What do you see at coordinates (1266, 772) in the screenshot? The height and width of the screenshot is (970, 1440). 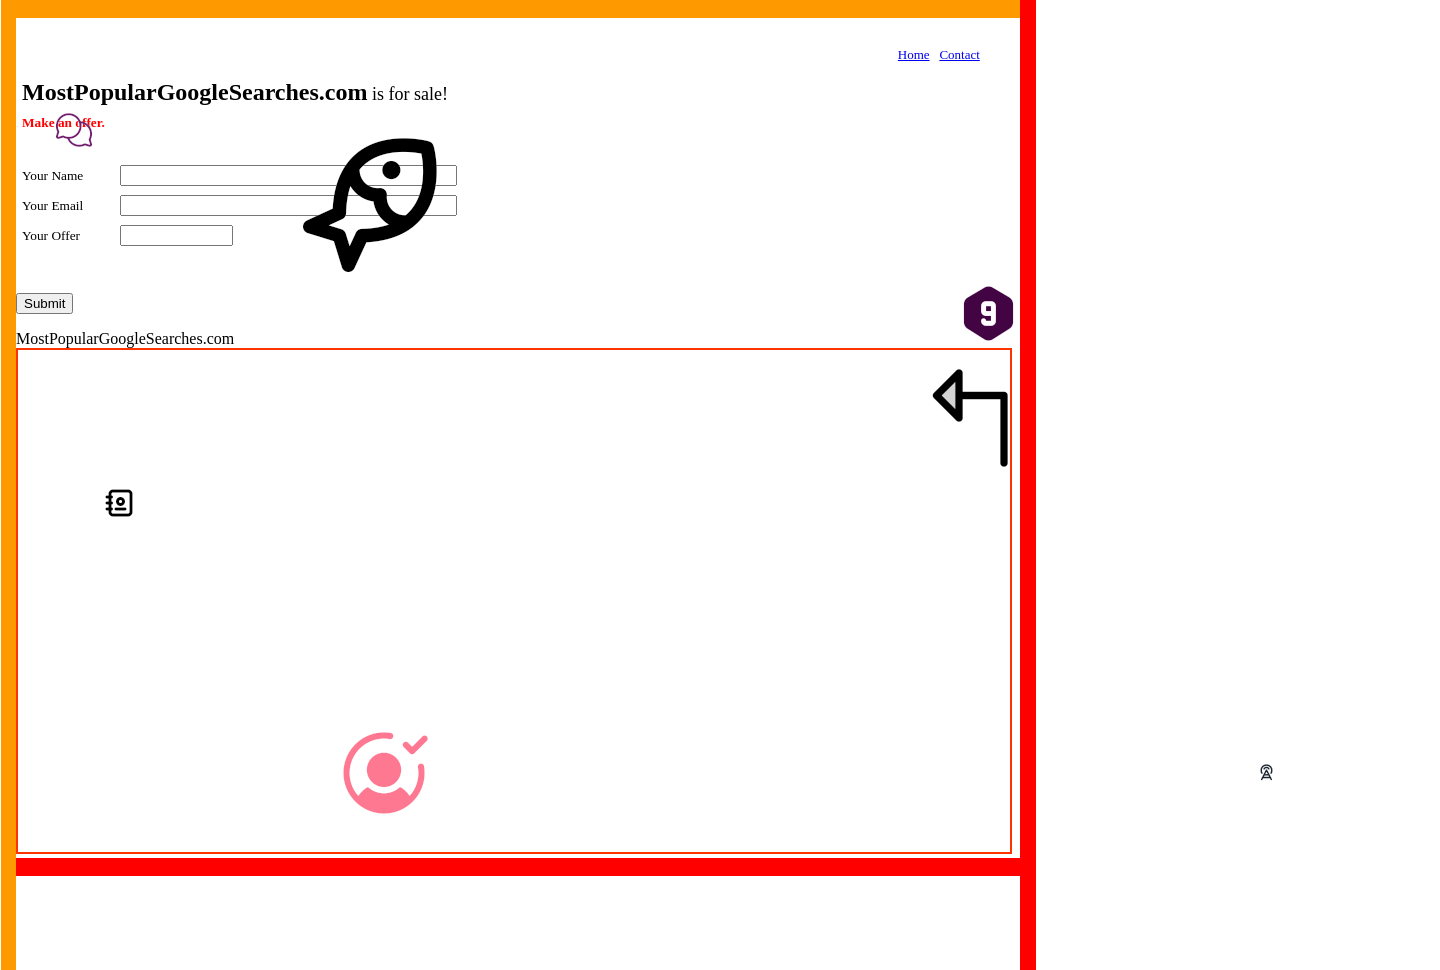 I see `indicates cellular network signal or coverage` at bounding box center [1266, 772].